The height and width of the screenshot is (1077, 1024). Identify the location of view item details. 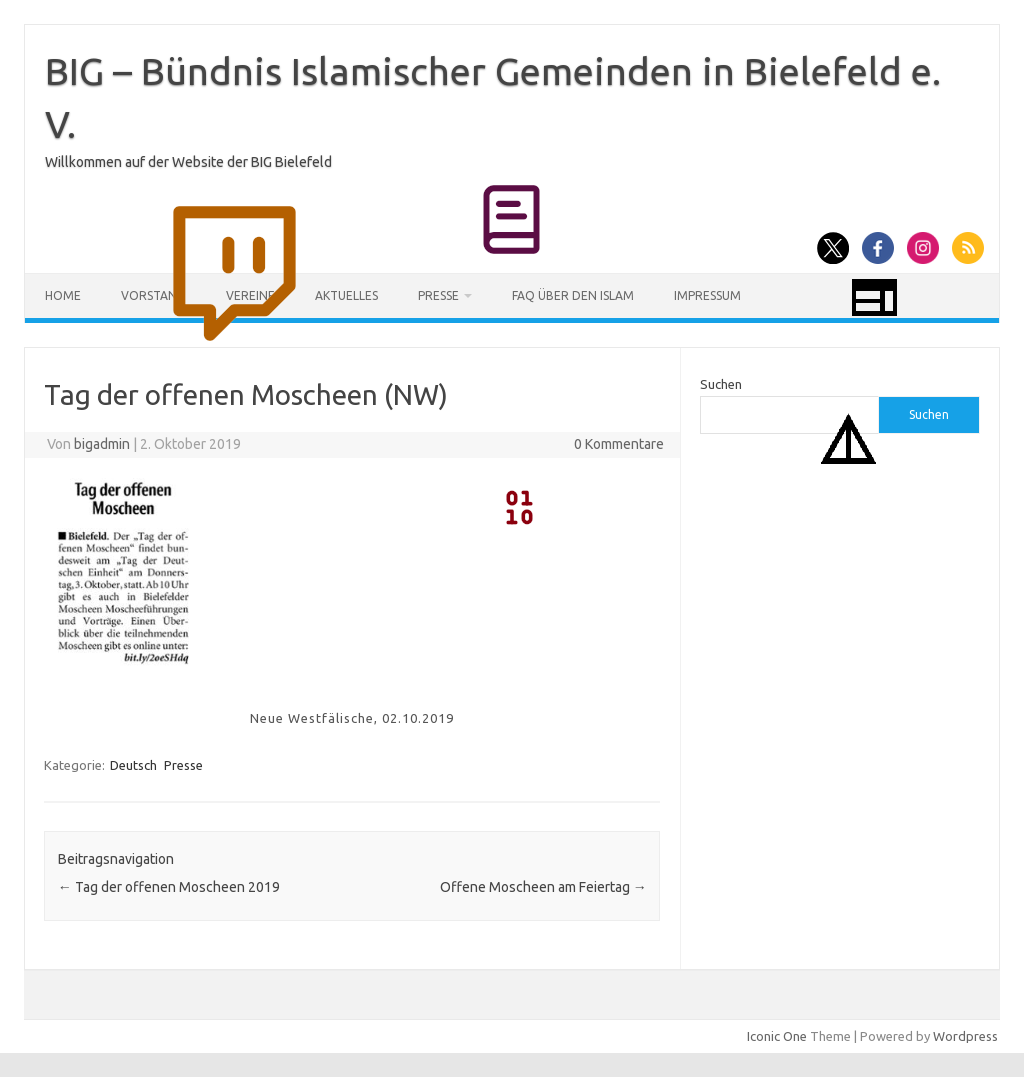
(848, 438).